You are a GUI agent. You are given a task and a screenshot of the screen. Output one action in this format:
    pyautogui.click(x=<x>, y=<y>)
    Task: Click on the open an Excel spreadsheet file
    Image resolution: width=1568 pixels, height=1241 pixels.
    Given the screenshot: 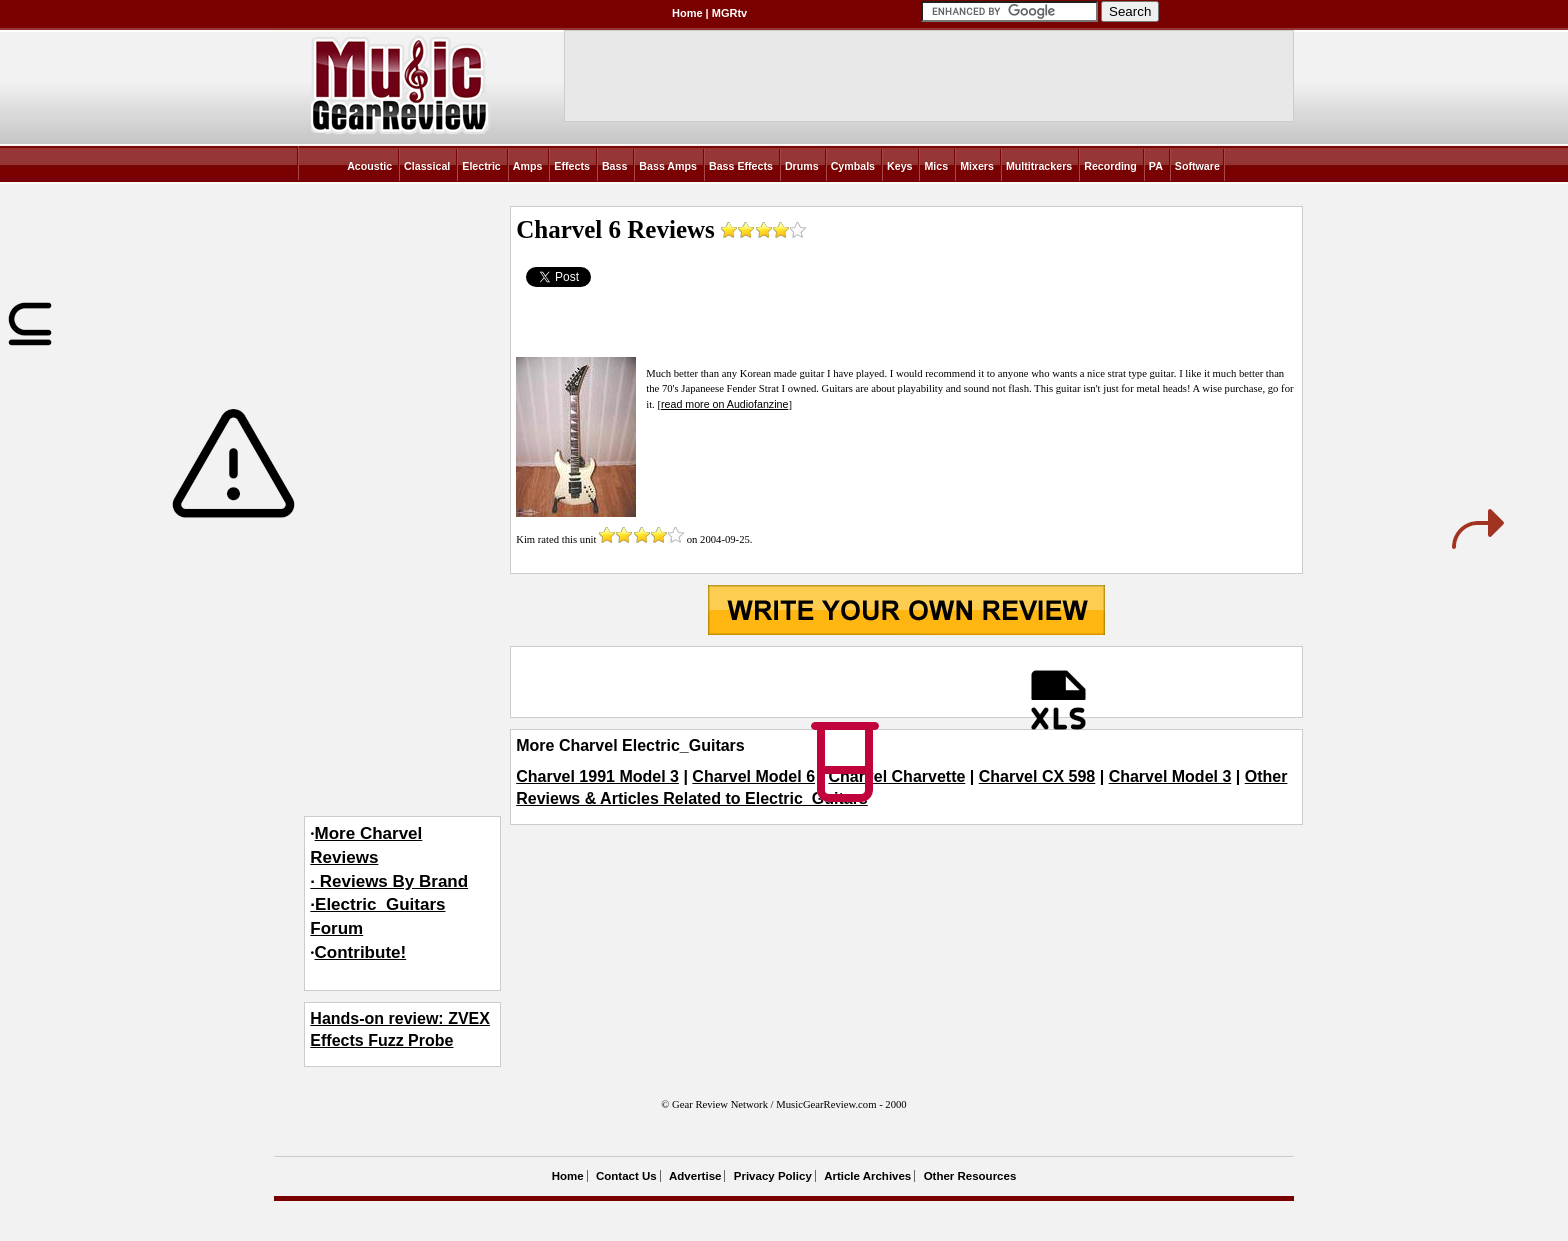 What is the action you would take?
    pyautogui.click(x=1058, y=702)
    